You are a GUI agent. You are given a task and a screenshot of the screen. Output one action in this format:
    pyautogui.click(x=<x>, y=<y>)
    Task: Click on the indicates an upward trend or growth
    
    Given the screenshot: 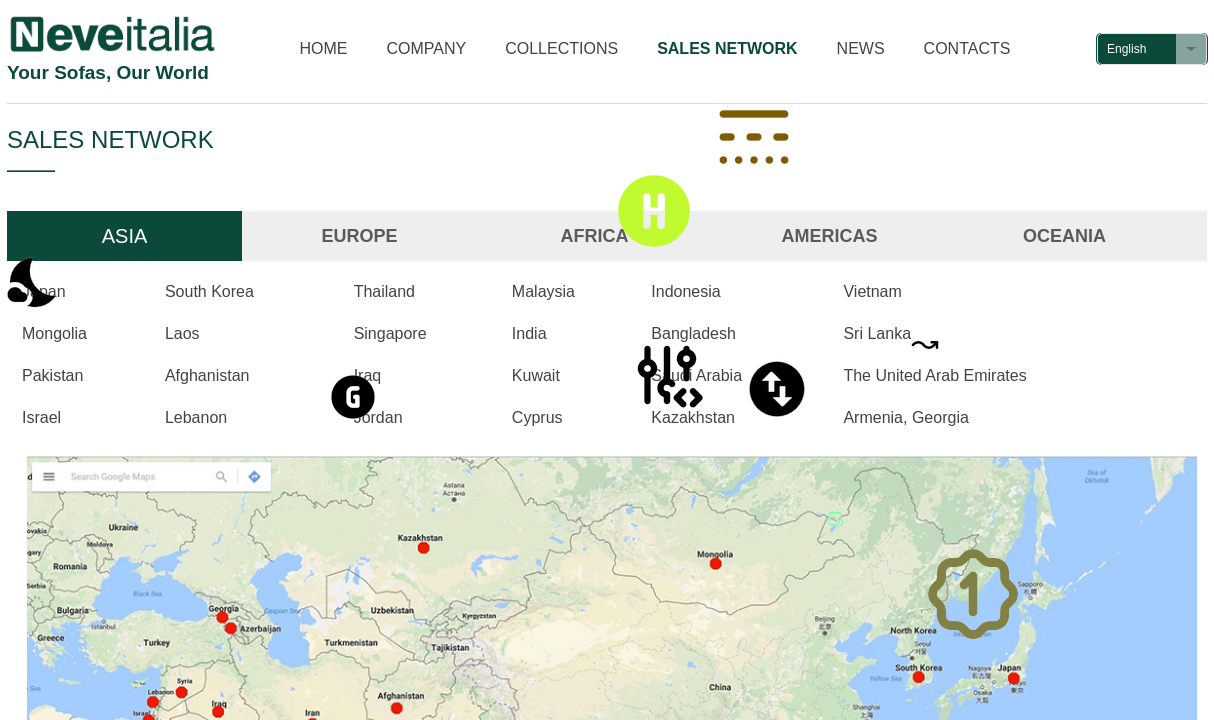 What is the action you would take?
    pyautogui.click(x=925, y=345)
    